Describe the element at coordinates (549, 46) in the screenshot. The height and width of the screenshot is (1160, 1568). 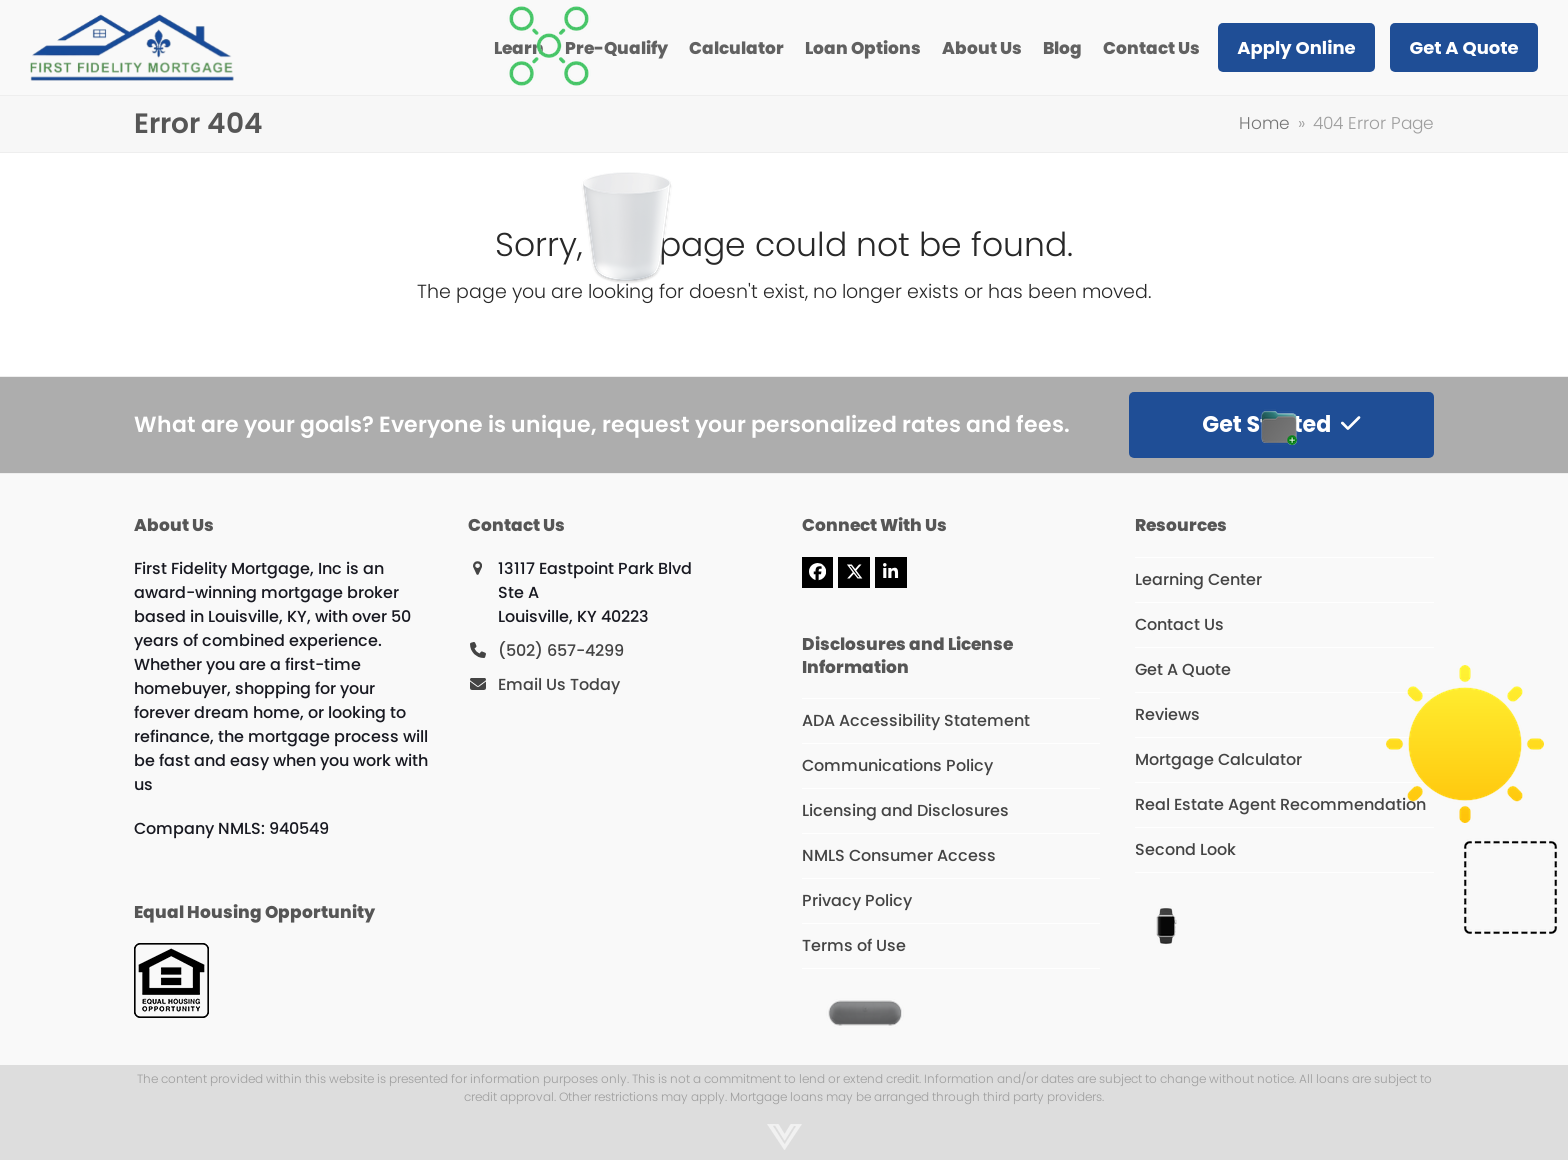
I see `access media library replication tools` at that location.